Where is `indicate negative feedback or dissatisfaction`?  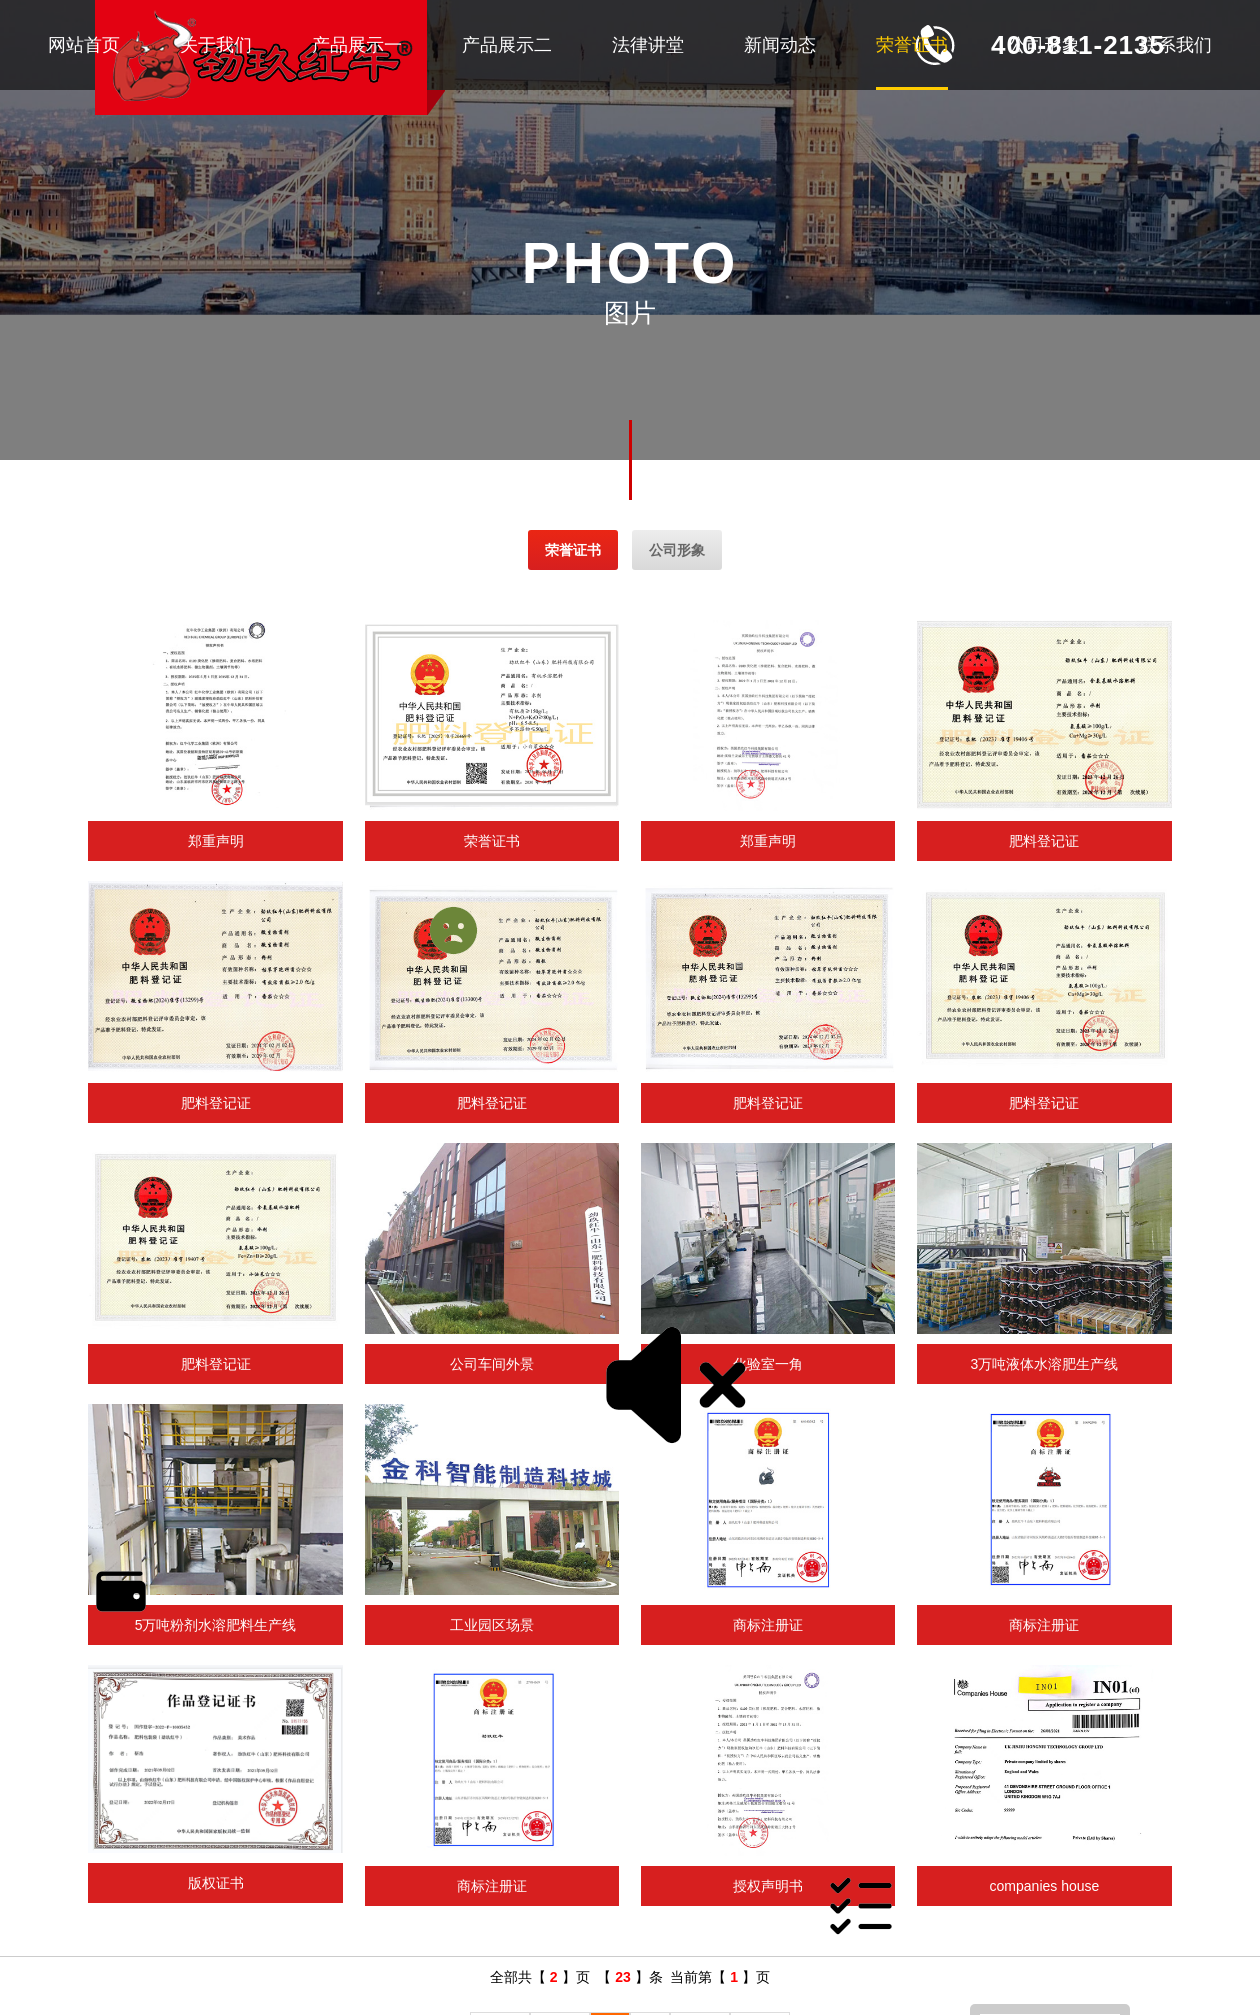 indicate negative feedback or dissatisfaction is located at coordinates (453, 930).